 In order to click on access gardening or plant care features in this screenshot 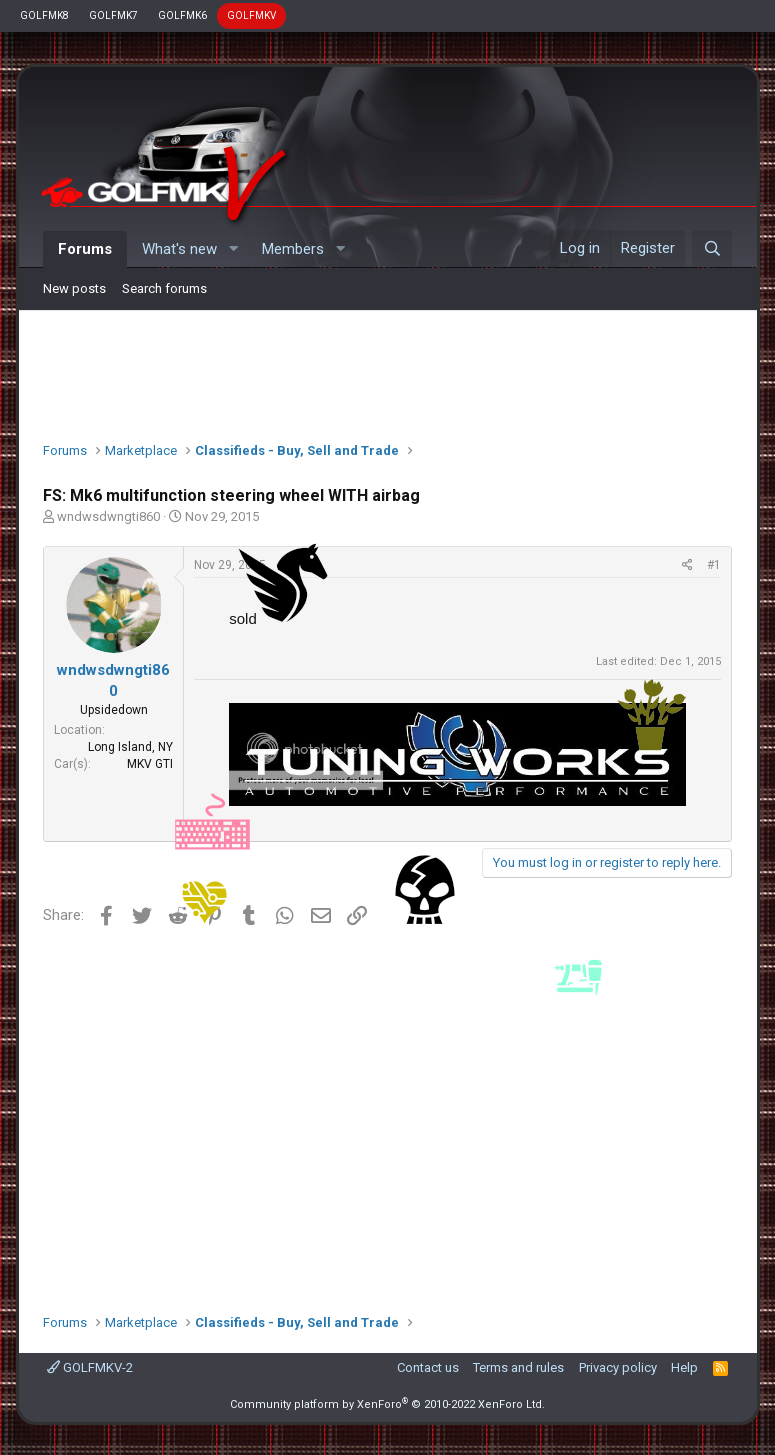, I will do `click(651, 715)`.